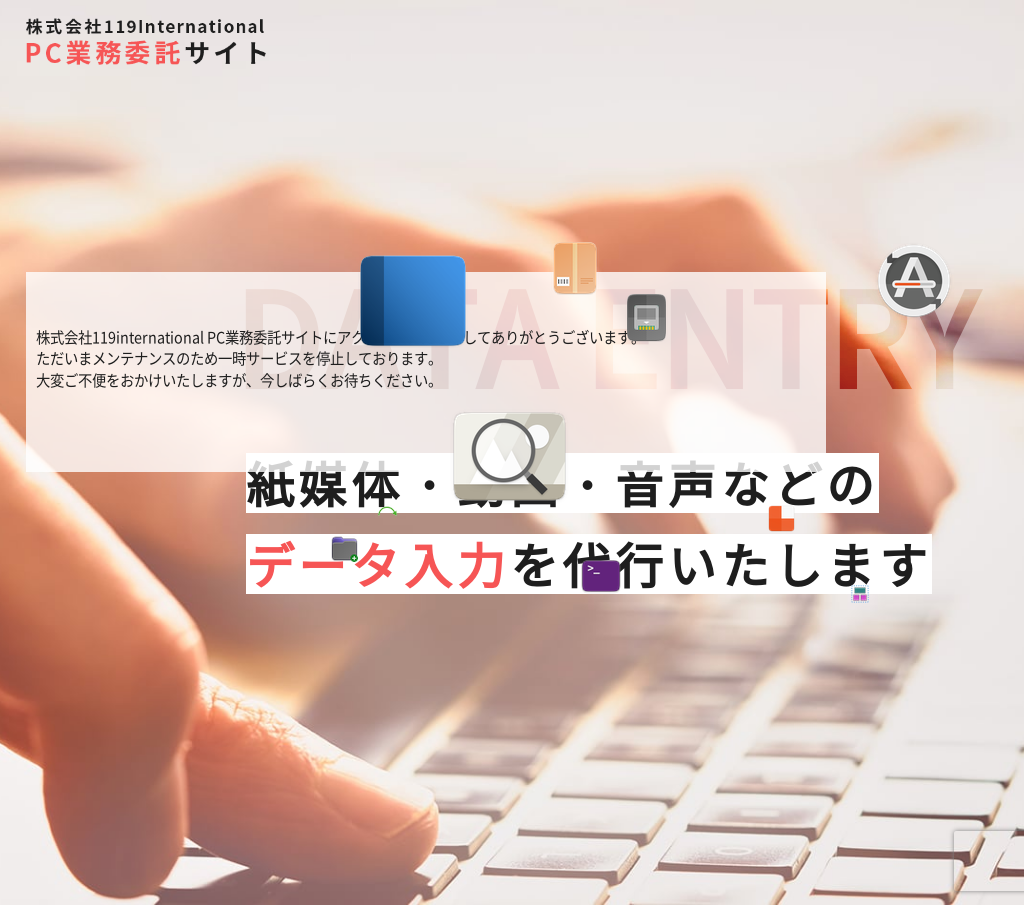 The width and height of the screenshot is (1024, 905). I want to click on select all items in the current view, so click(860, 594).